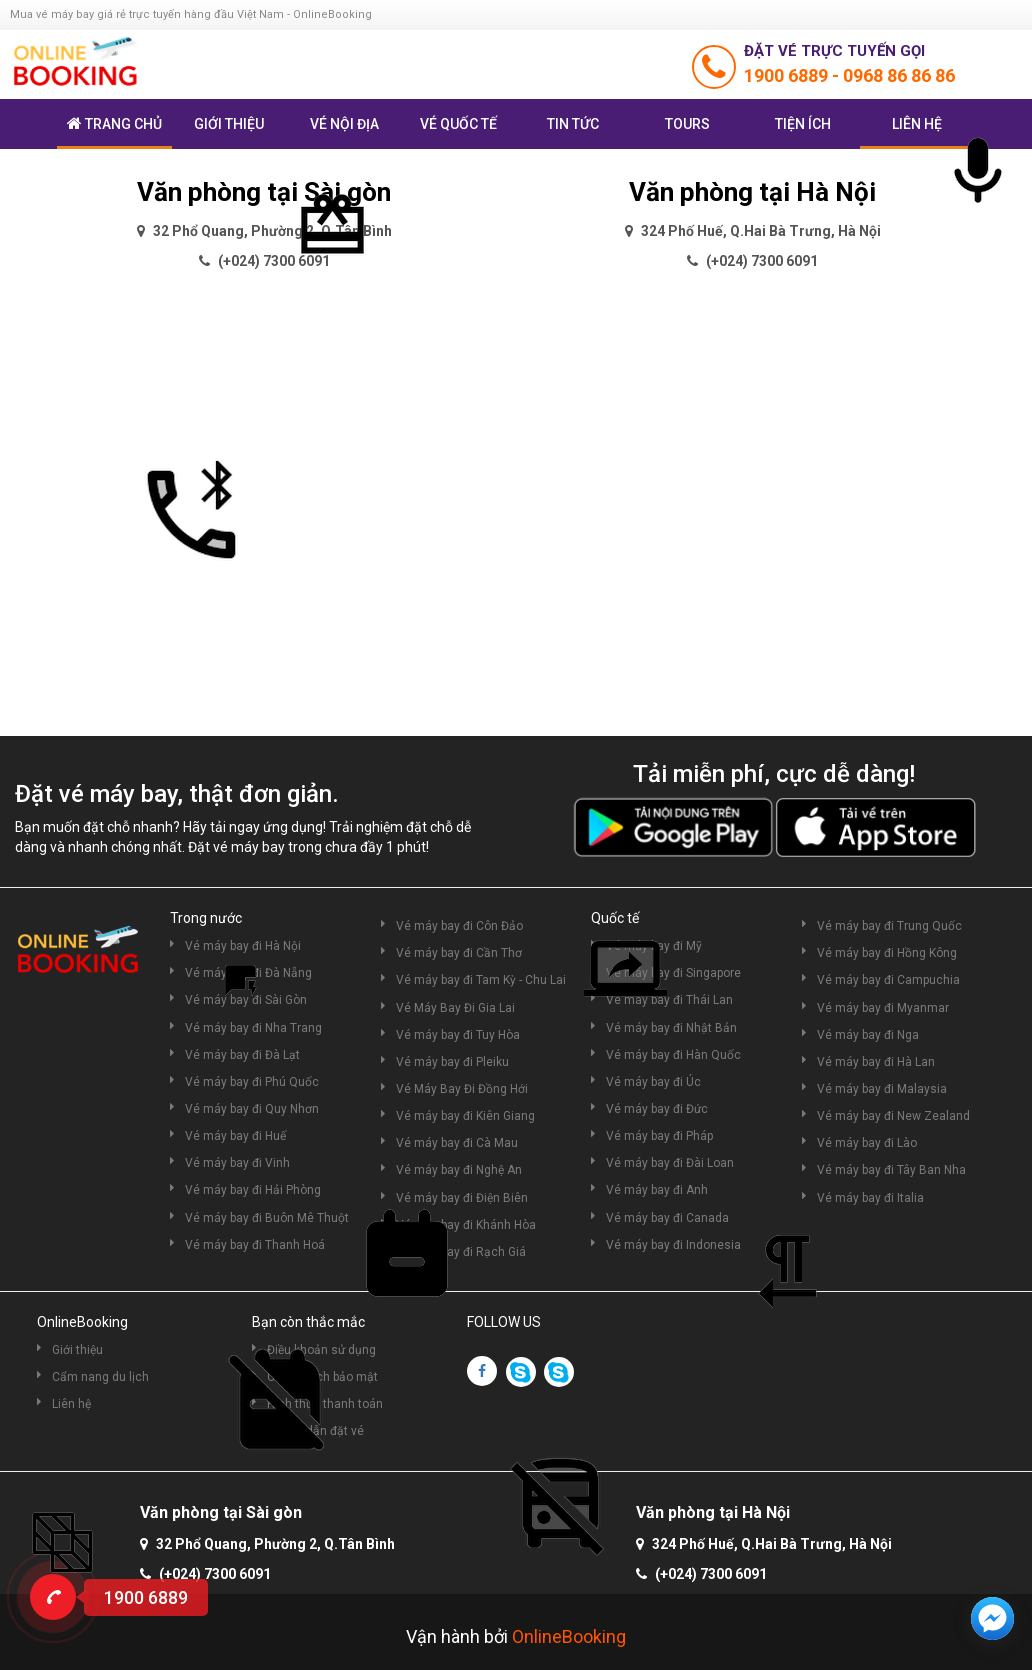 This screenshot has width=1032, height=1670. Describe the element at coordinates (280, 1399) in the screenshot. I see `no backpacks allowed` at that location.